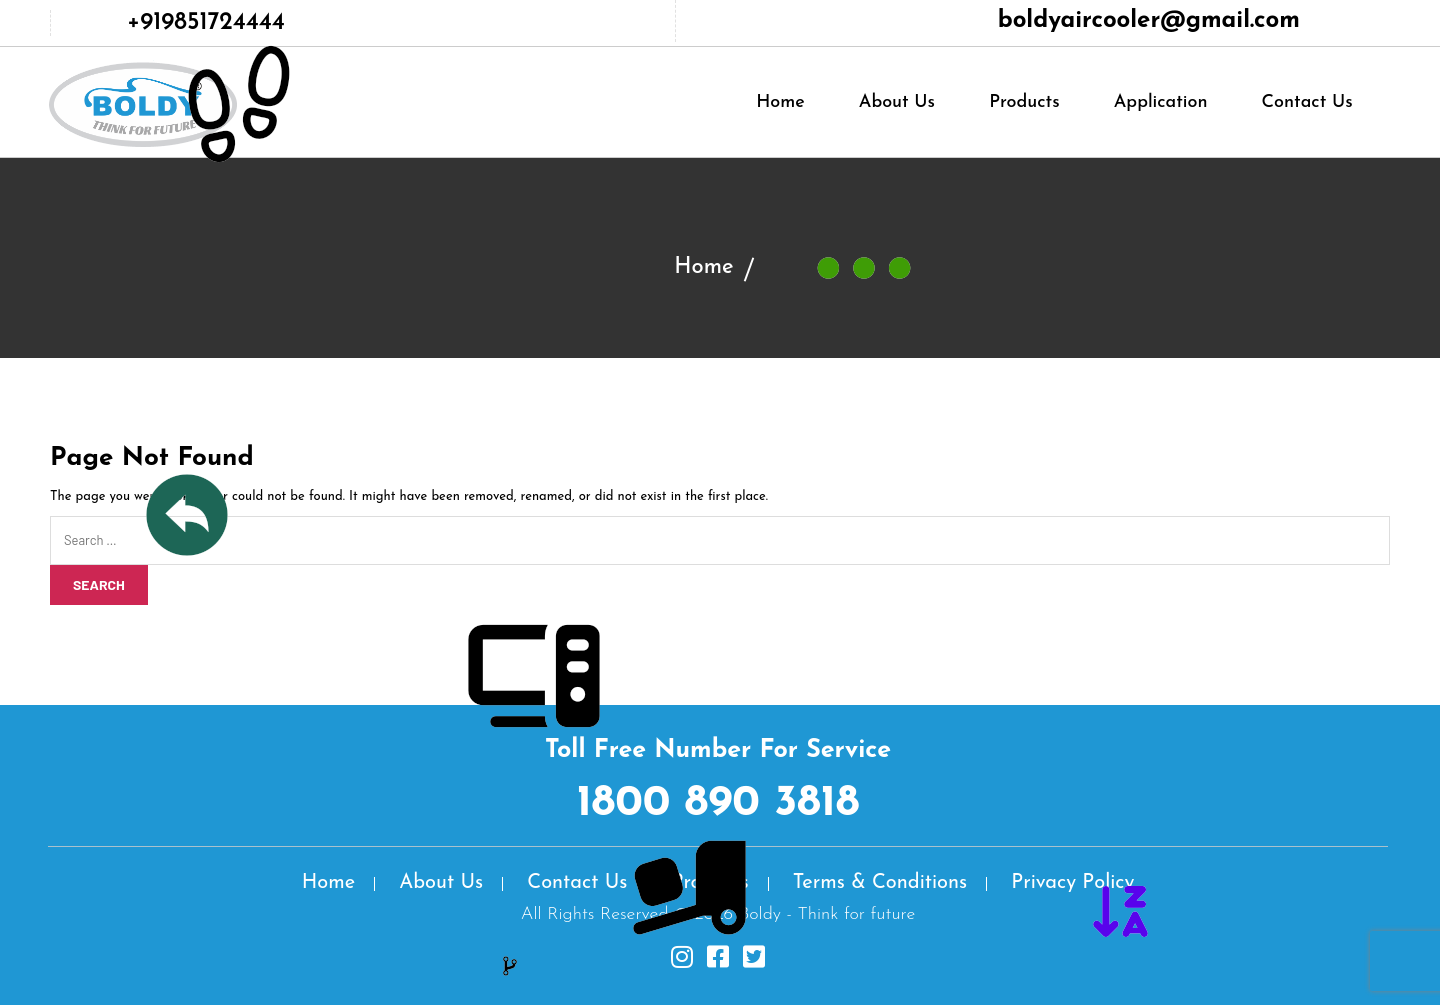 The image size is (1440, 1005). I want to click on sort alphabetically in reverse order (Z to A), so click(1120, 911).